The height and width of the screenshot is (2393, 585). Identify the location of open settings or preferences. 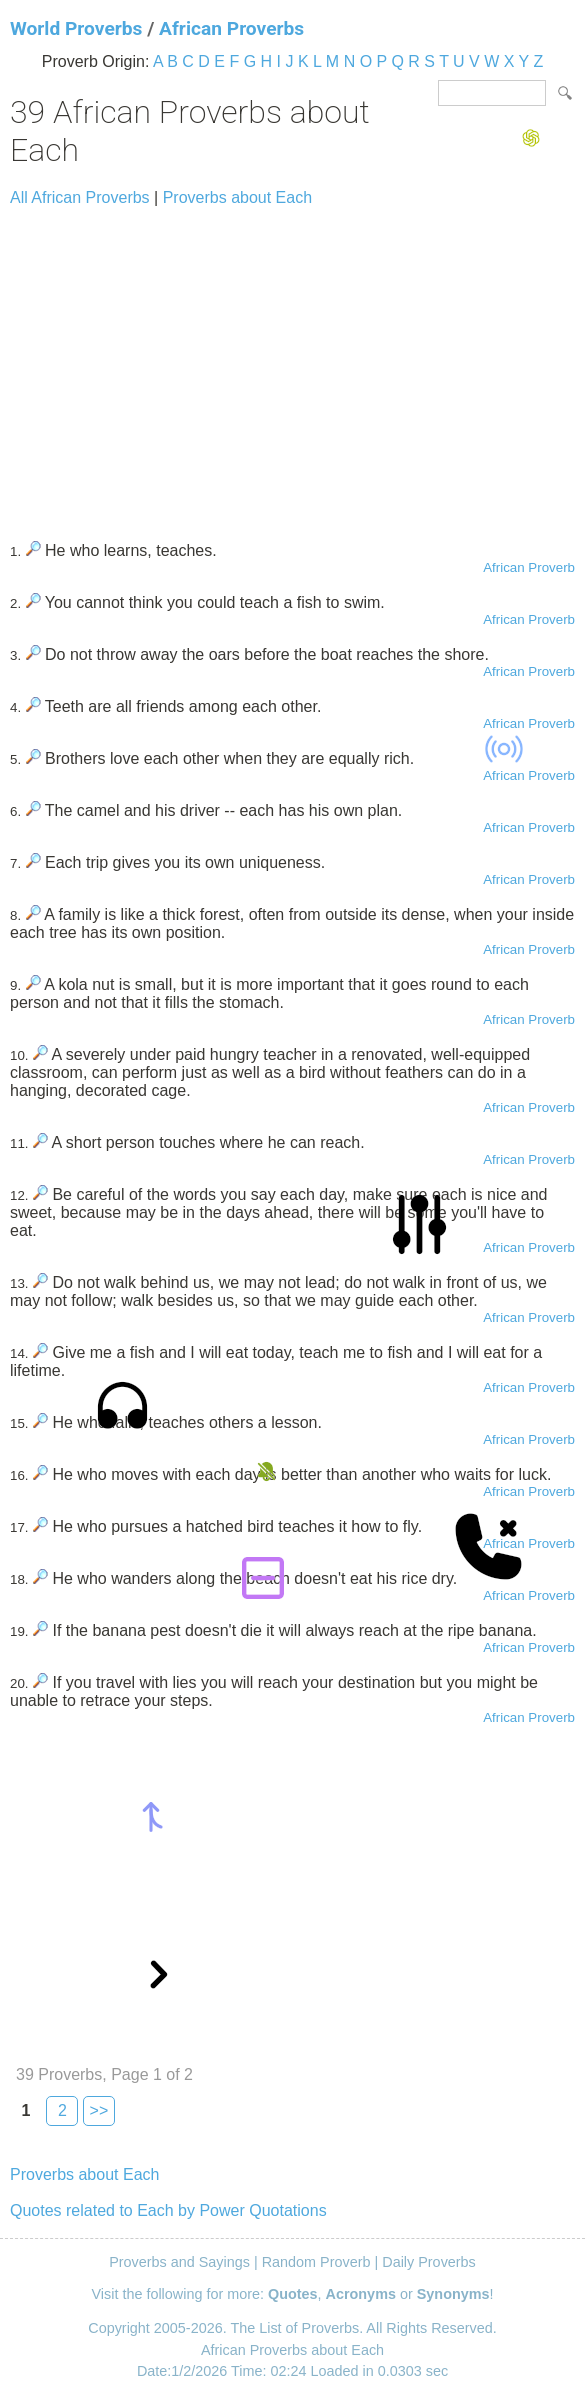
(419, 1224).